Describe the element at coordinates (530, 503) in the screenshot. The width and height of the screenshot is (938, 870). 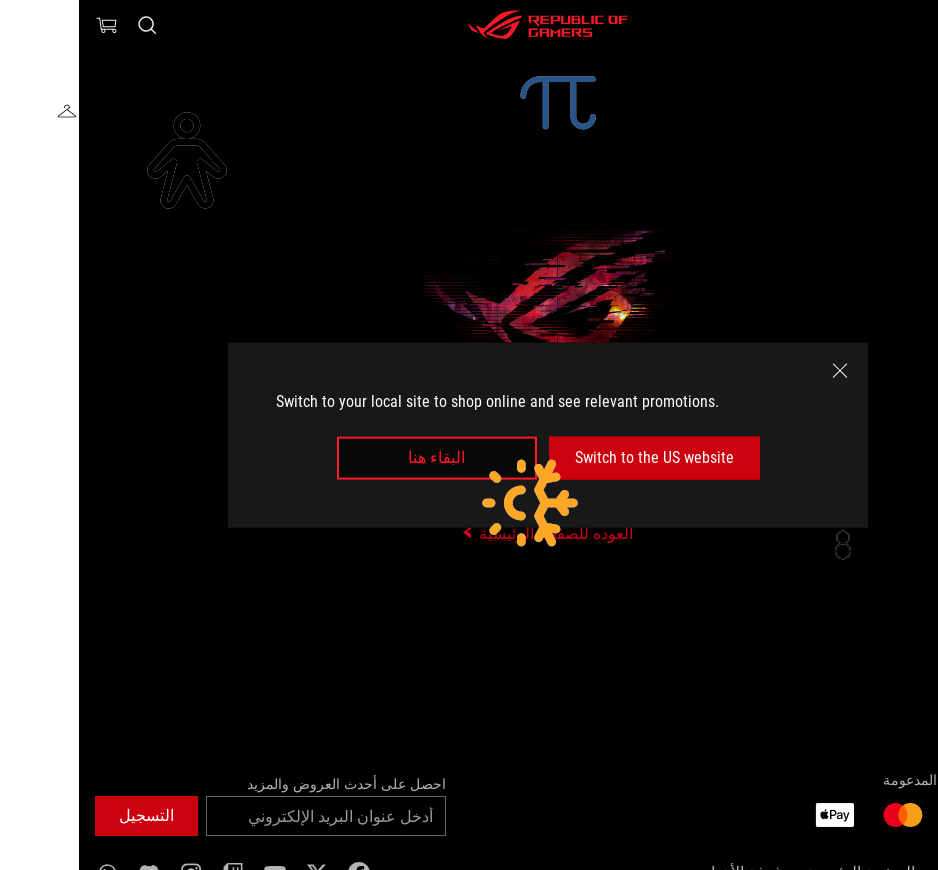
I see `toggle between hot and cold temperature settings` at that location.